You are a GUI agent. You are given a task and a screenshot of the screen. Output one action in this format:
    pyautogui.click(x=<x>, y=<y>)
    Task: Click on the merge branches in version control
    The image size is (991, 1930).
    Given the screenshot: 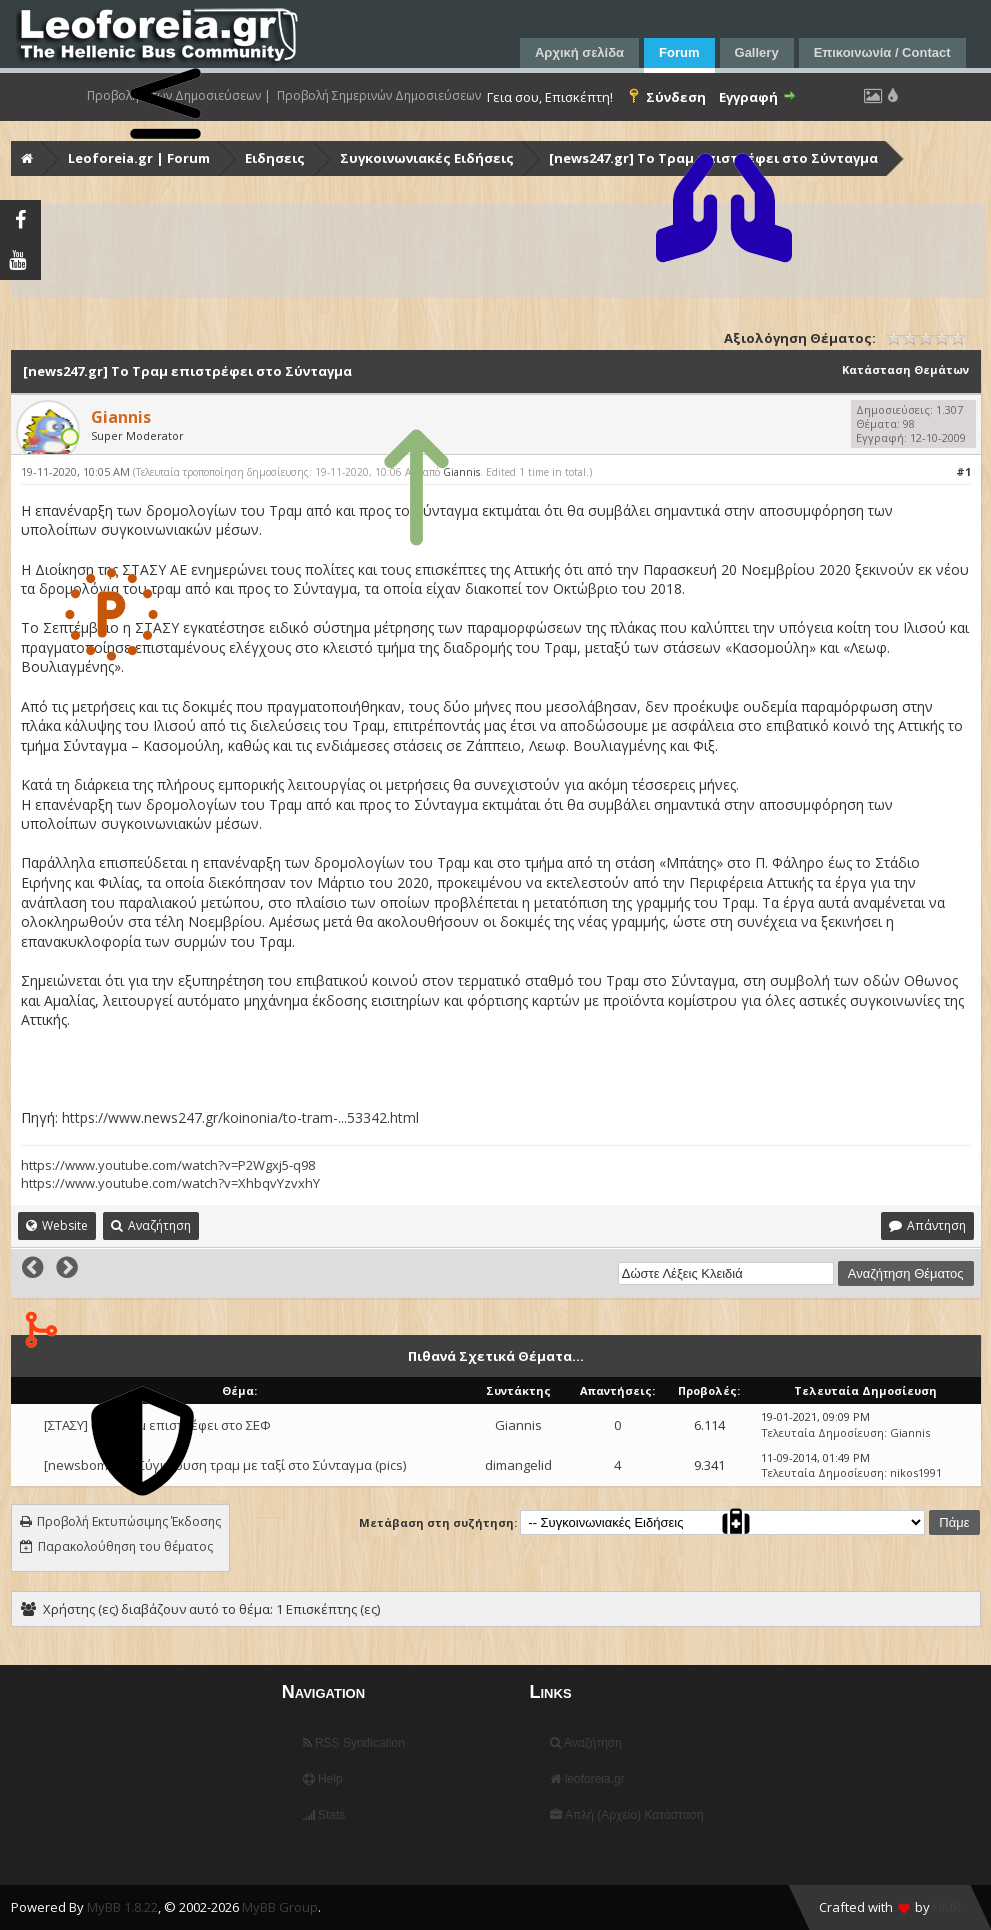 What is the action you would take?
    pyautogui.click(x=41, y=1329)
    